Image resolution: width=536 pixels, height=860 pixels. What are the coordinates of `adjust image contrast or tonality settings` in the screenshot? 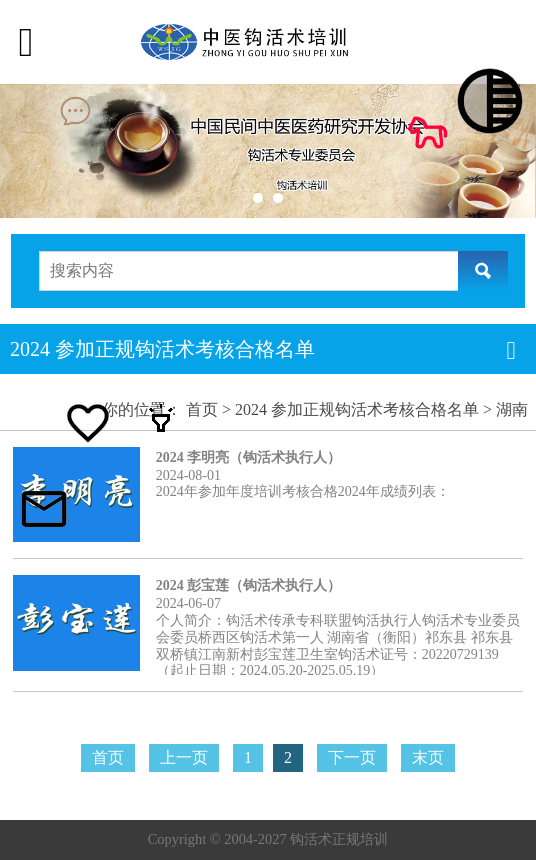 It's located at (490, 101).